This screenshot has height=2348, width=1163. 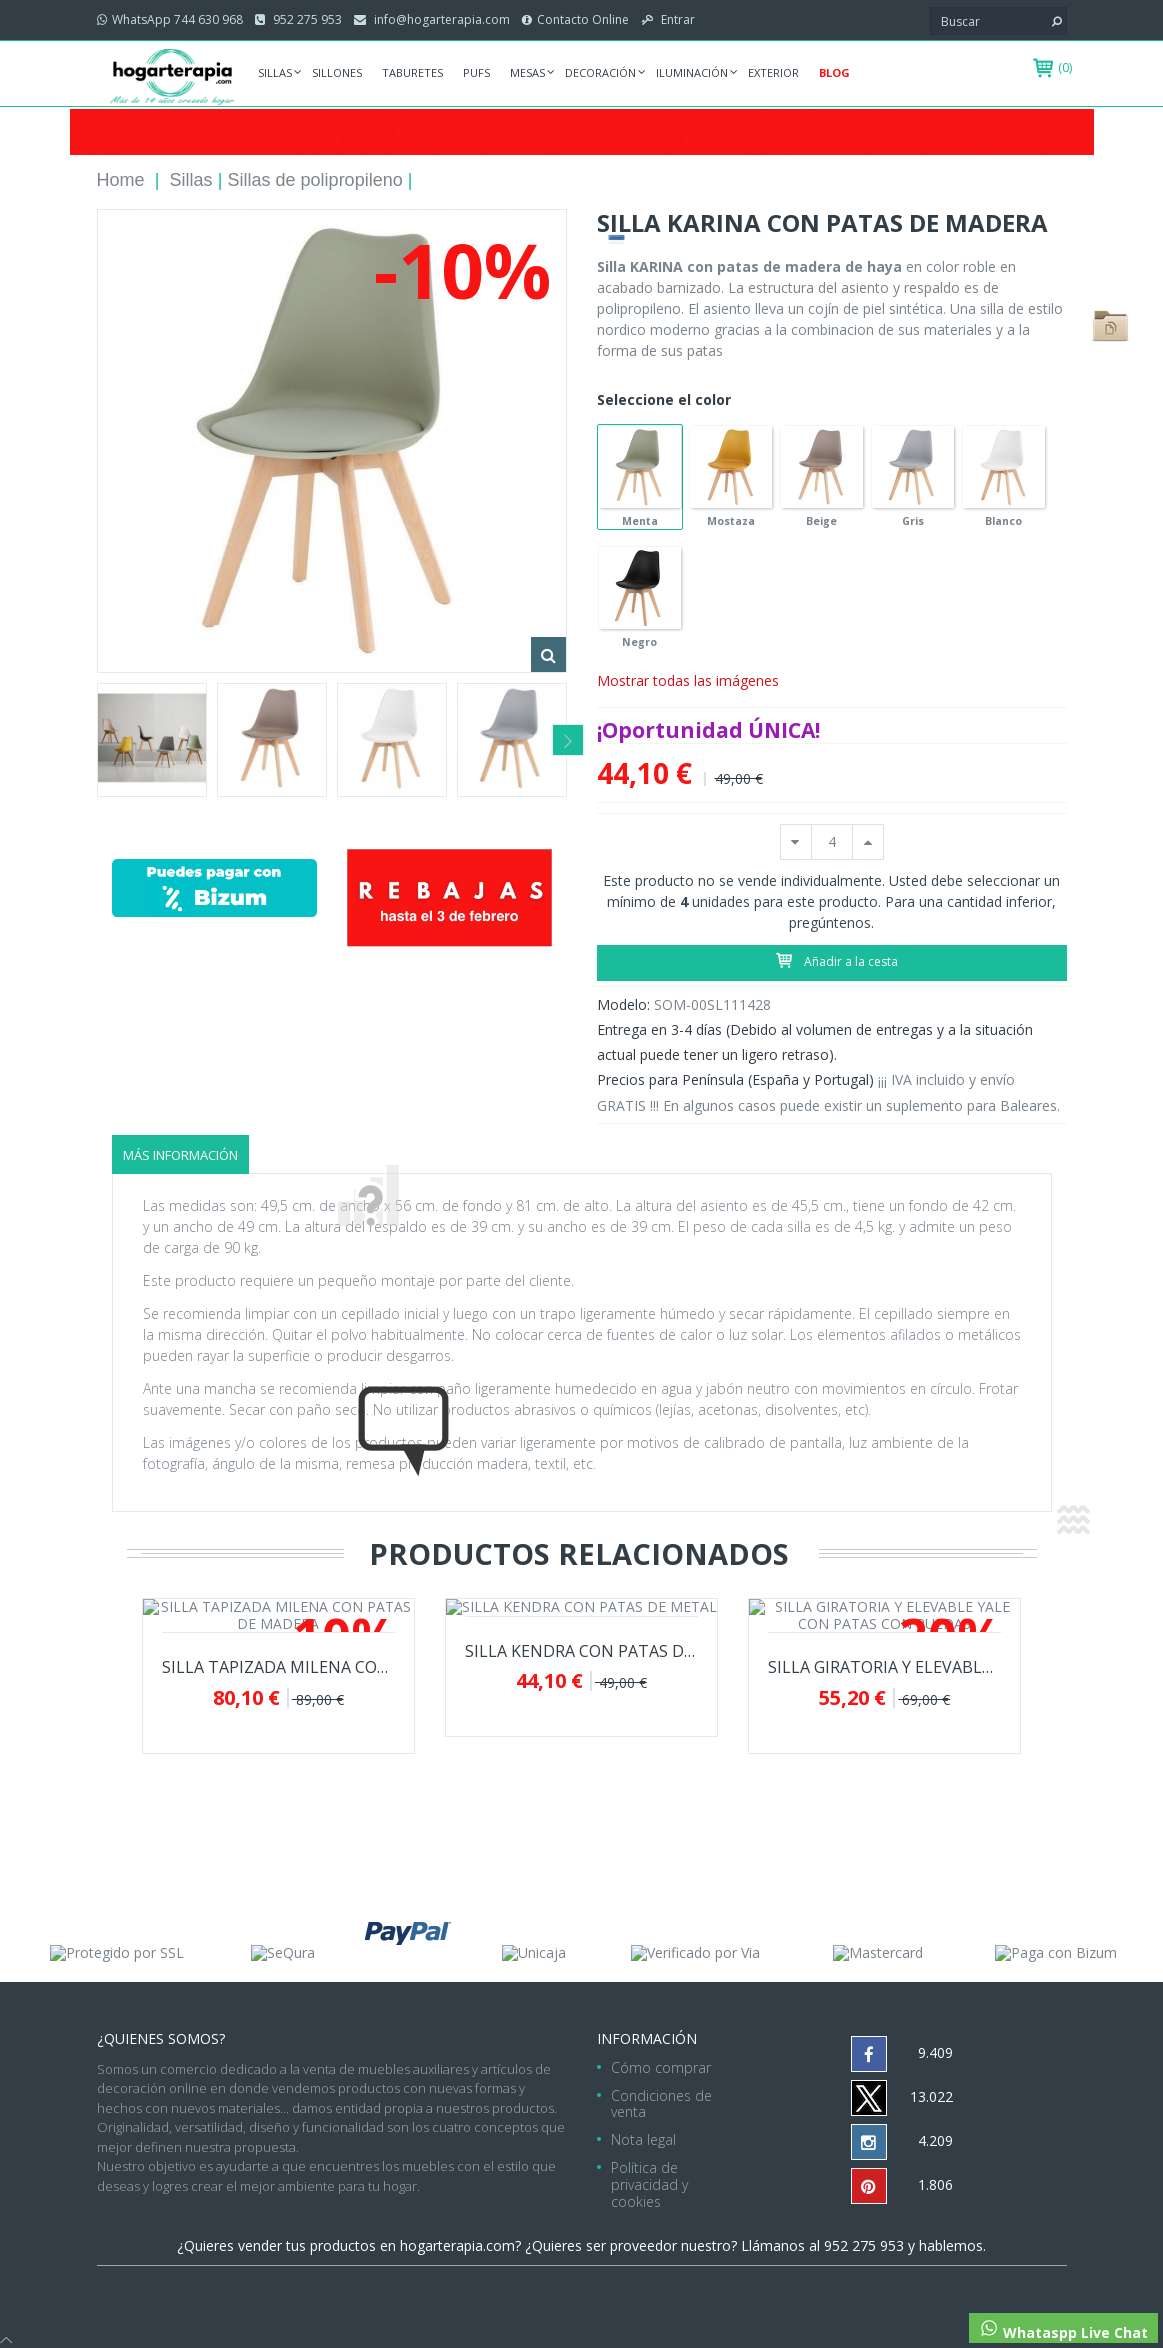 What do you see at coordinates (1073, 1519) in the screenshot?
I see `indicates foggy weather conditions` at bounding box center [1073, 1519].